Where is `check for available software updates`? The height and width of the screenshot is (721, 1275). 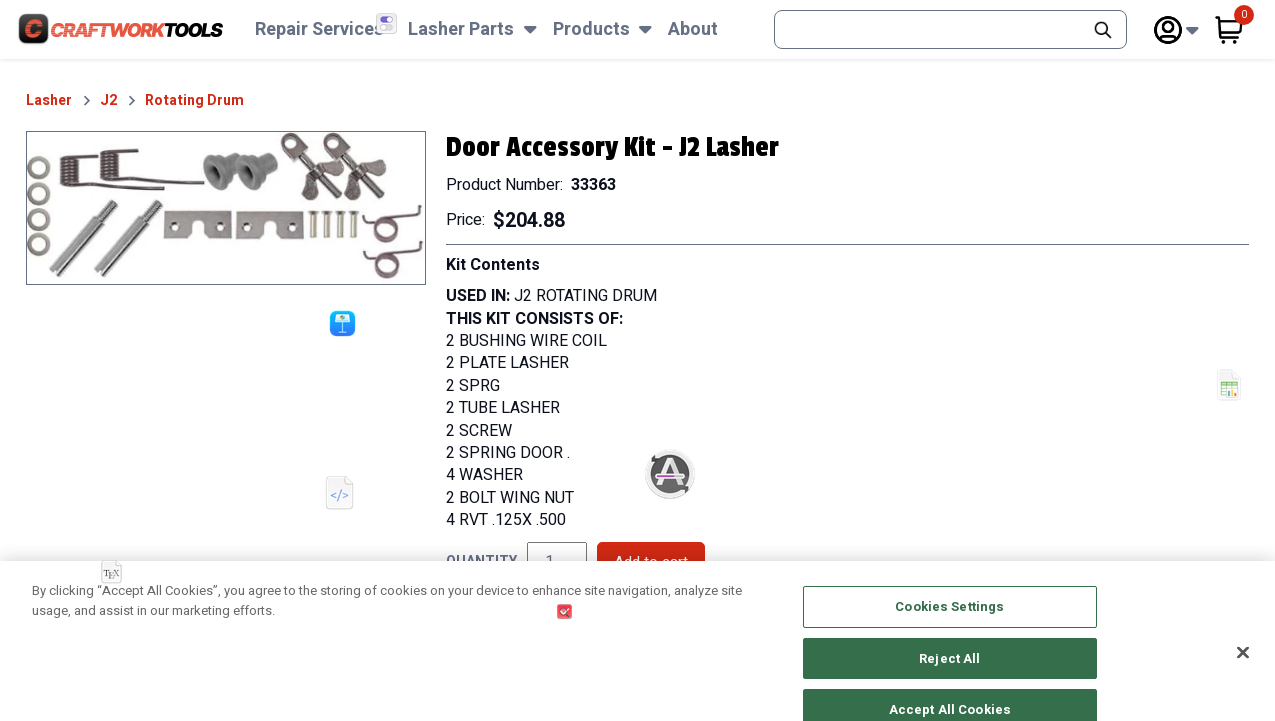
check for available software updates is located at coordinates (670, 474).